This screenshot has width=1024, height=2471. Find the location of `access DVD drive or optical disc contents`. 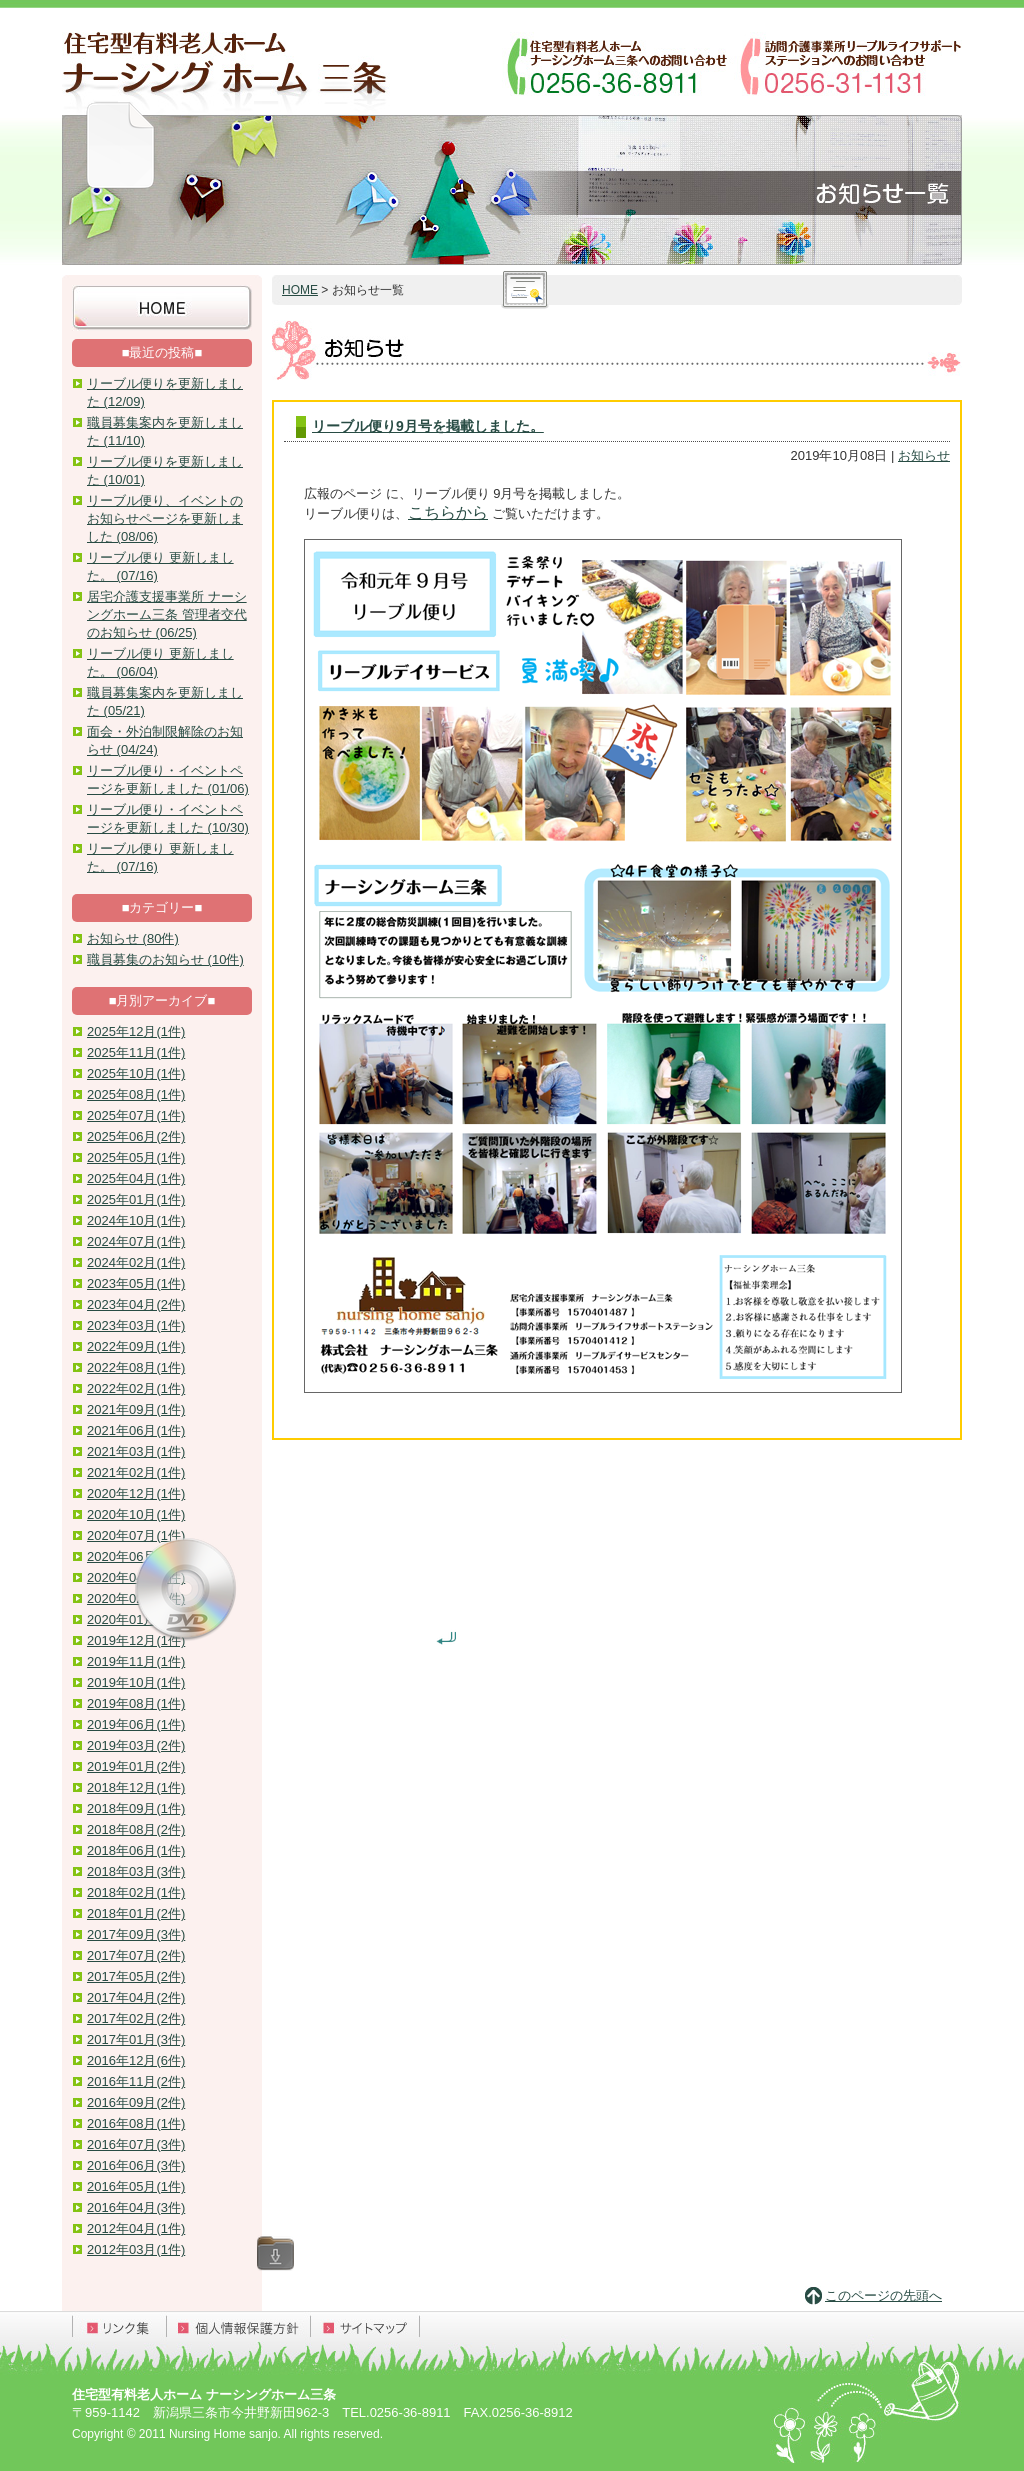

access DVD drive or optical disc contents is located at coordinates (185, 1590).